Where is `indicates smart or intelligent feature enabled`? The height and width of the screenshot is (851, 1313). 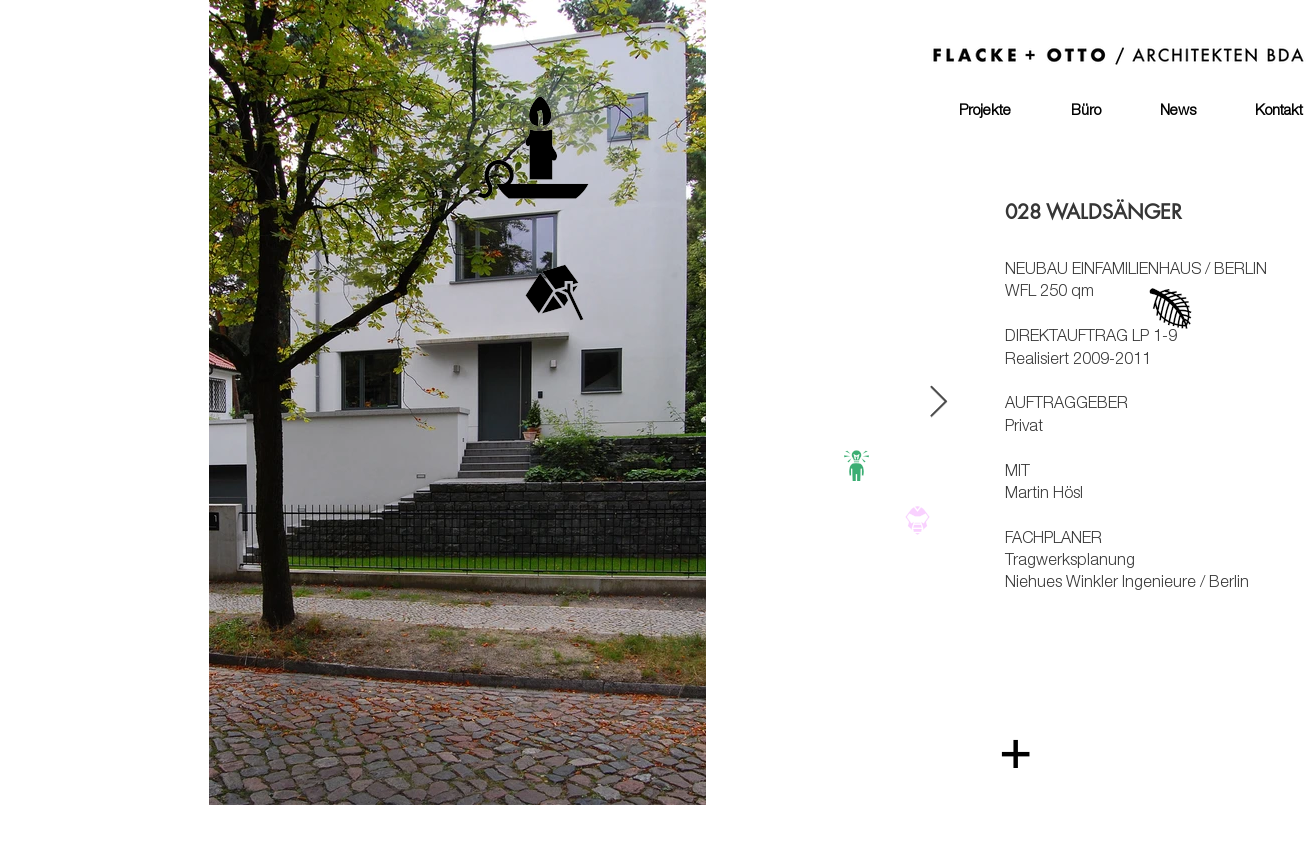 indicates smart or intelligent feature enabled is located at coordinates (856, 465).